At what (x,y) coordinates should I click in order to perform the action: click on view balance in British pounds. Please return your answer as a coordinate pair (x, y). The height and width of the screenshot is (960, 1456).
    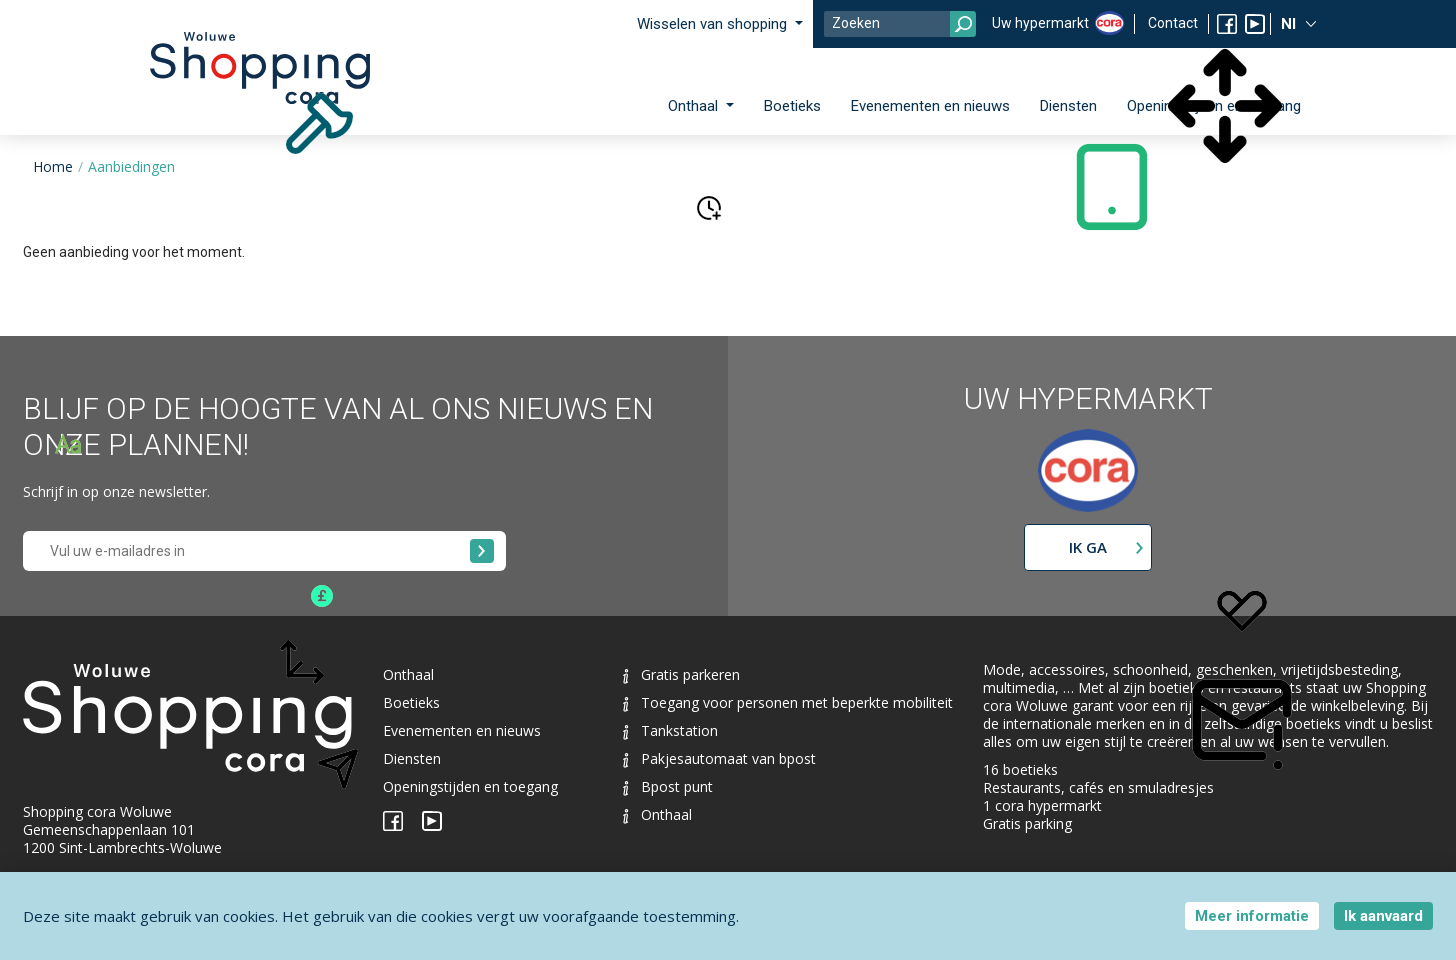
    Looking at the image, I should click on (322, 596).